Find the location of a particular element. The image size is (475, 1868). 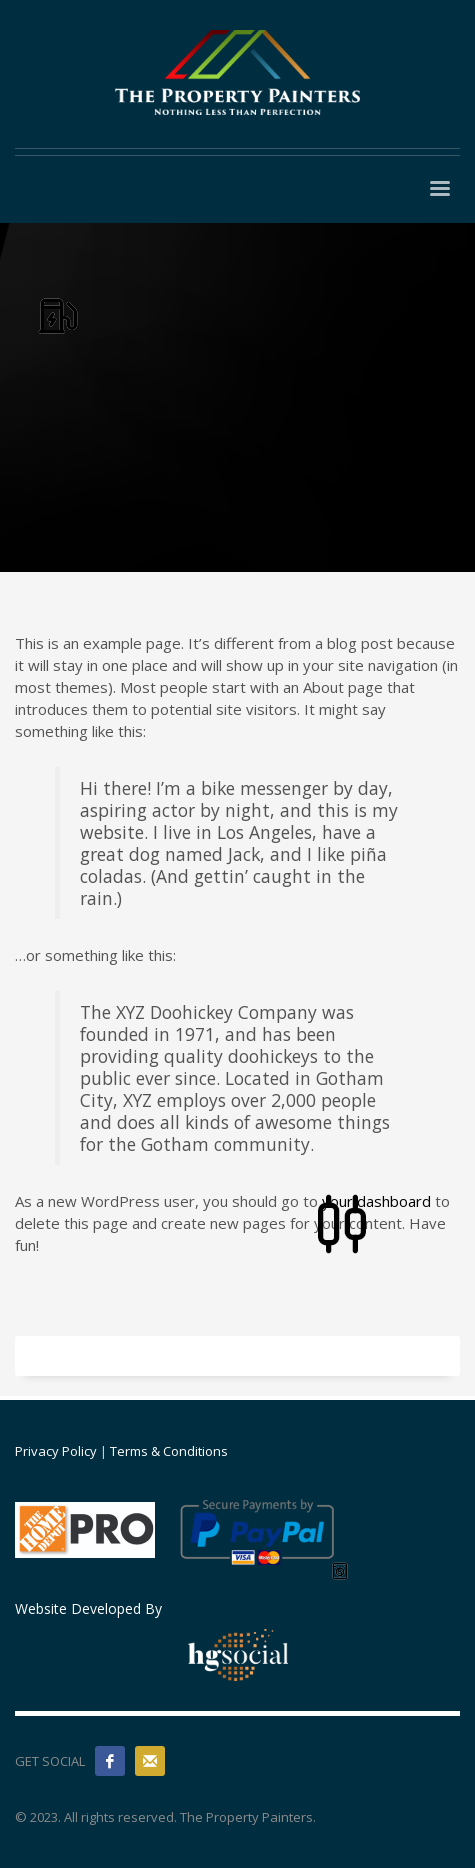

distribute objects evenly with equal horizontal spacing is located at coordinates (342, 1224).